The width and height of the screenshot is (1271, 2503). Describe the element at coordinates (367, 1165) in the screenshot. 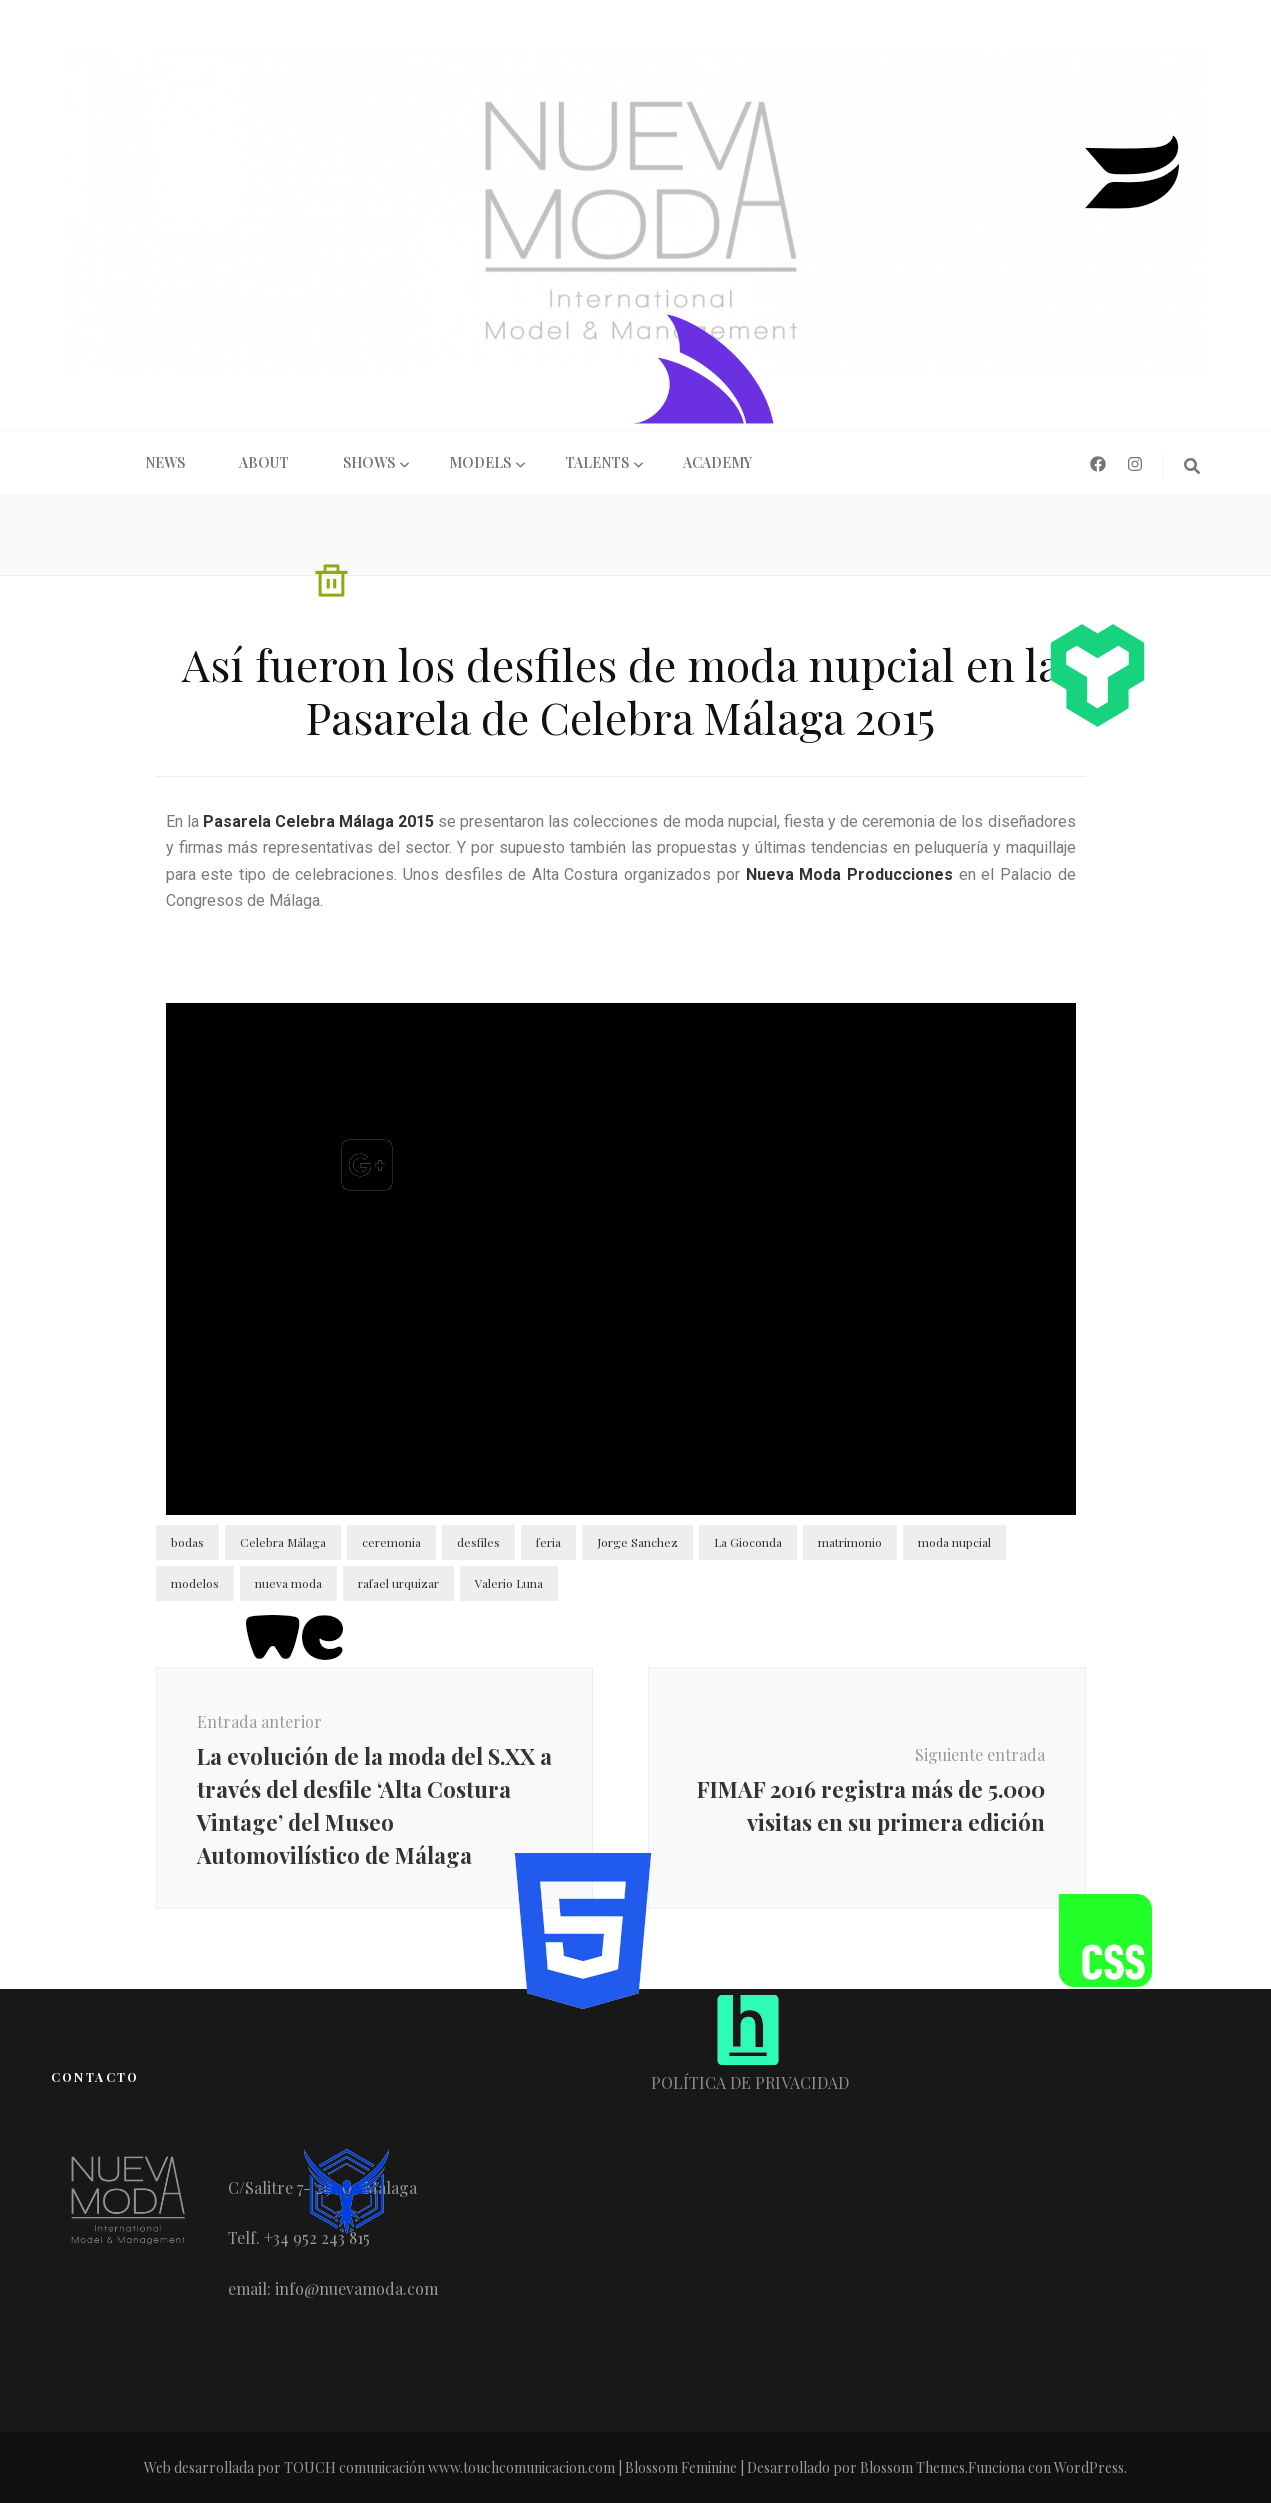

I see `sign in with Google+` at that location.